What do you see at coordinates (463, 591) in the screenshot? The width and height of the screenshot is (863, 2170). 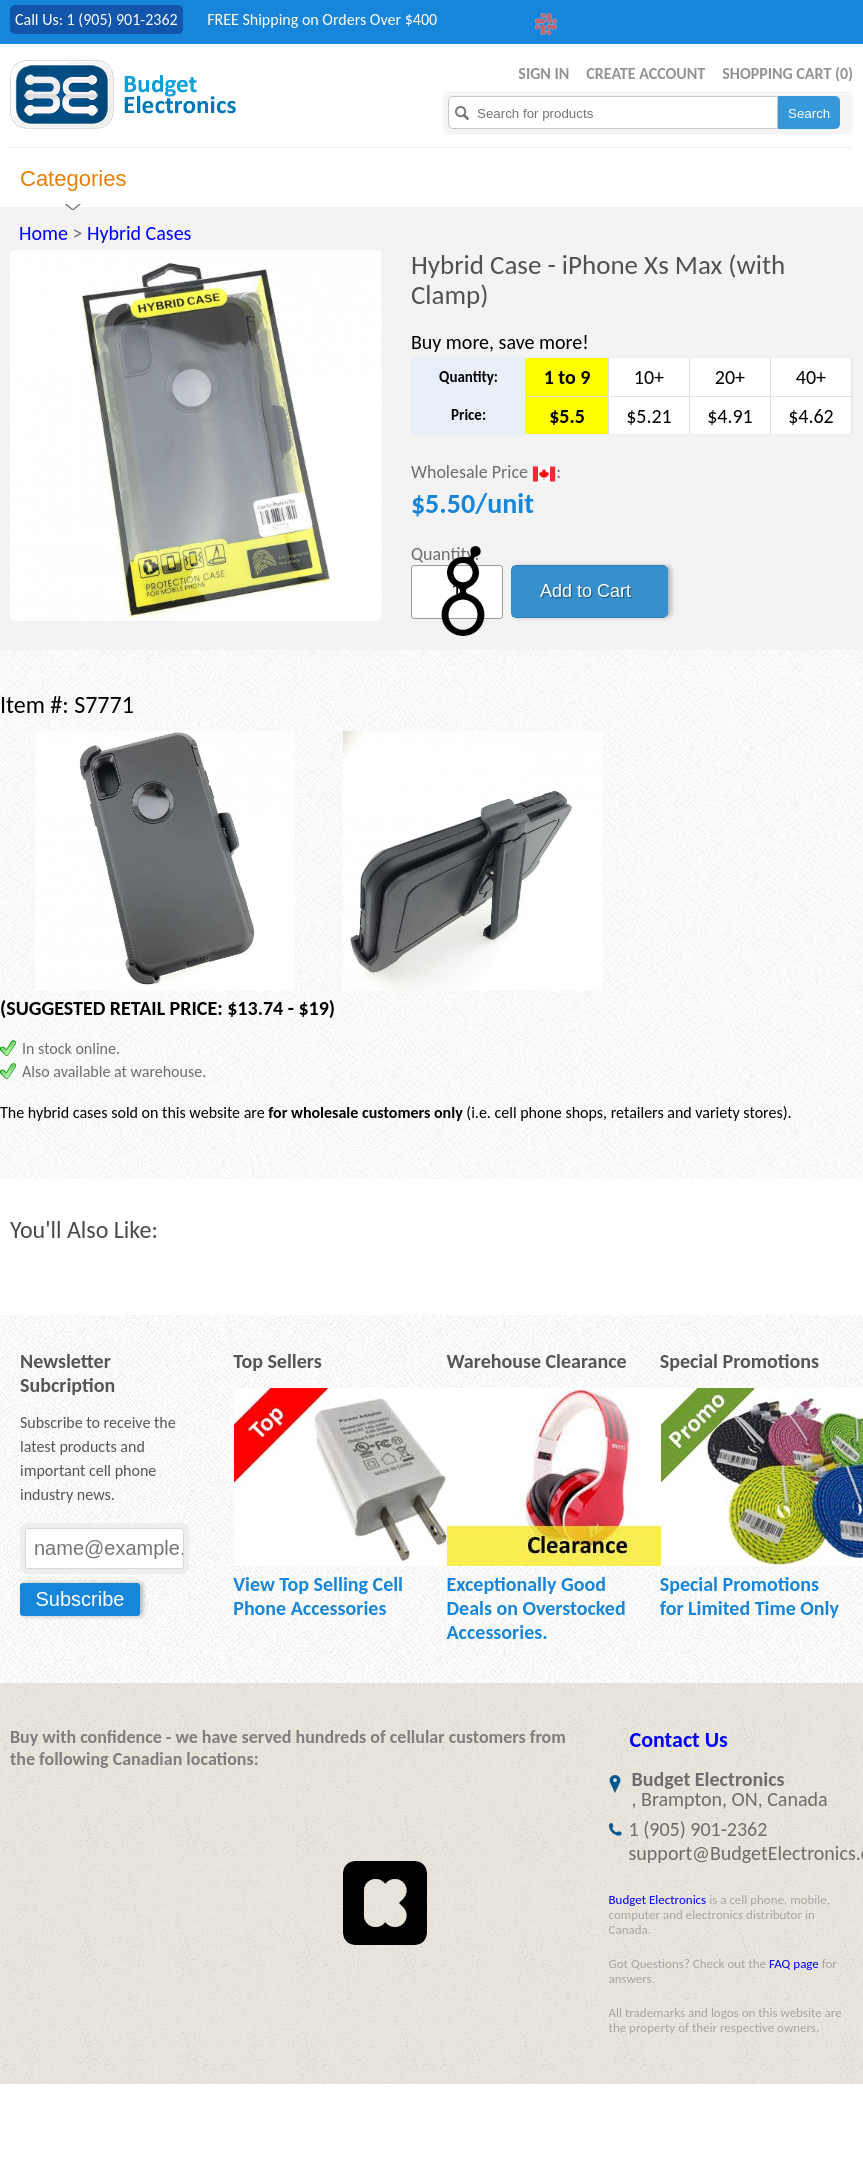 I see `greenhouse recruiting software logo` at bounding box center [463, 591].